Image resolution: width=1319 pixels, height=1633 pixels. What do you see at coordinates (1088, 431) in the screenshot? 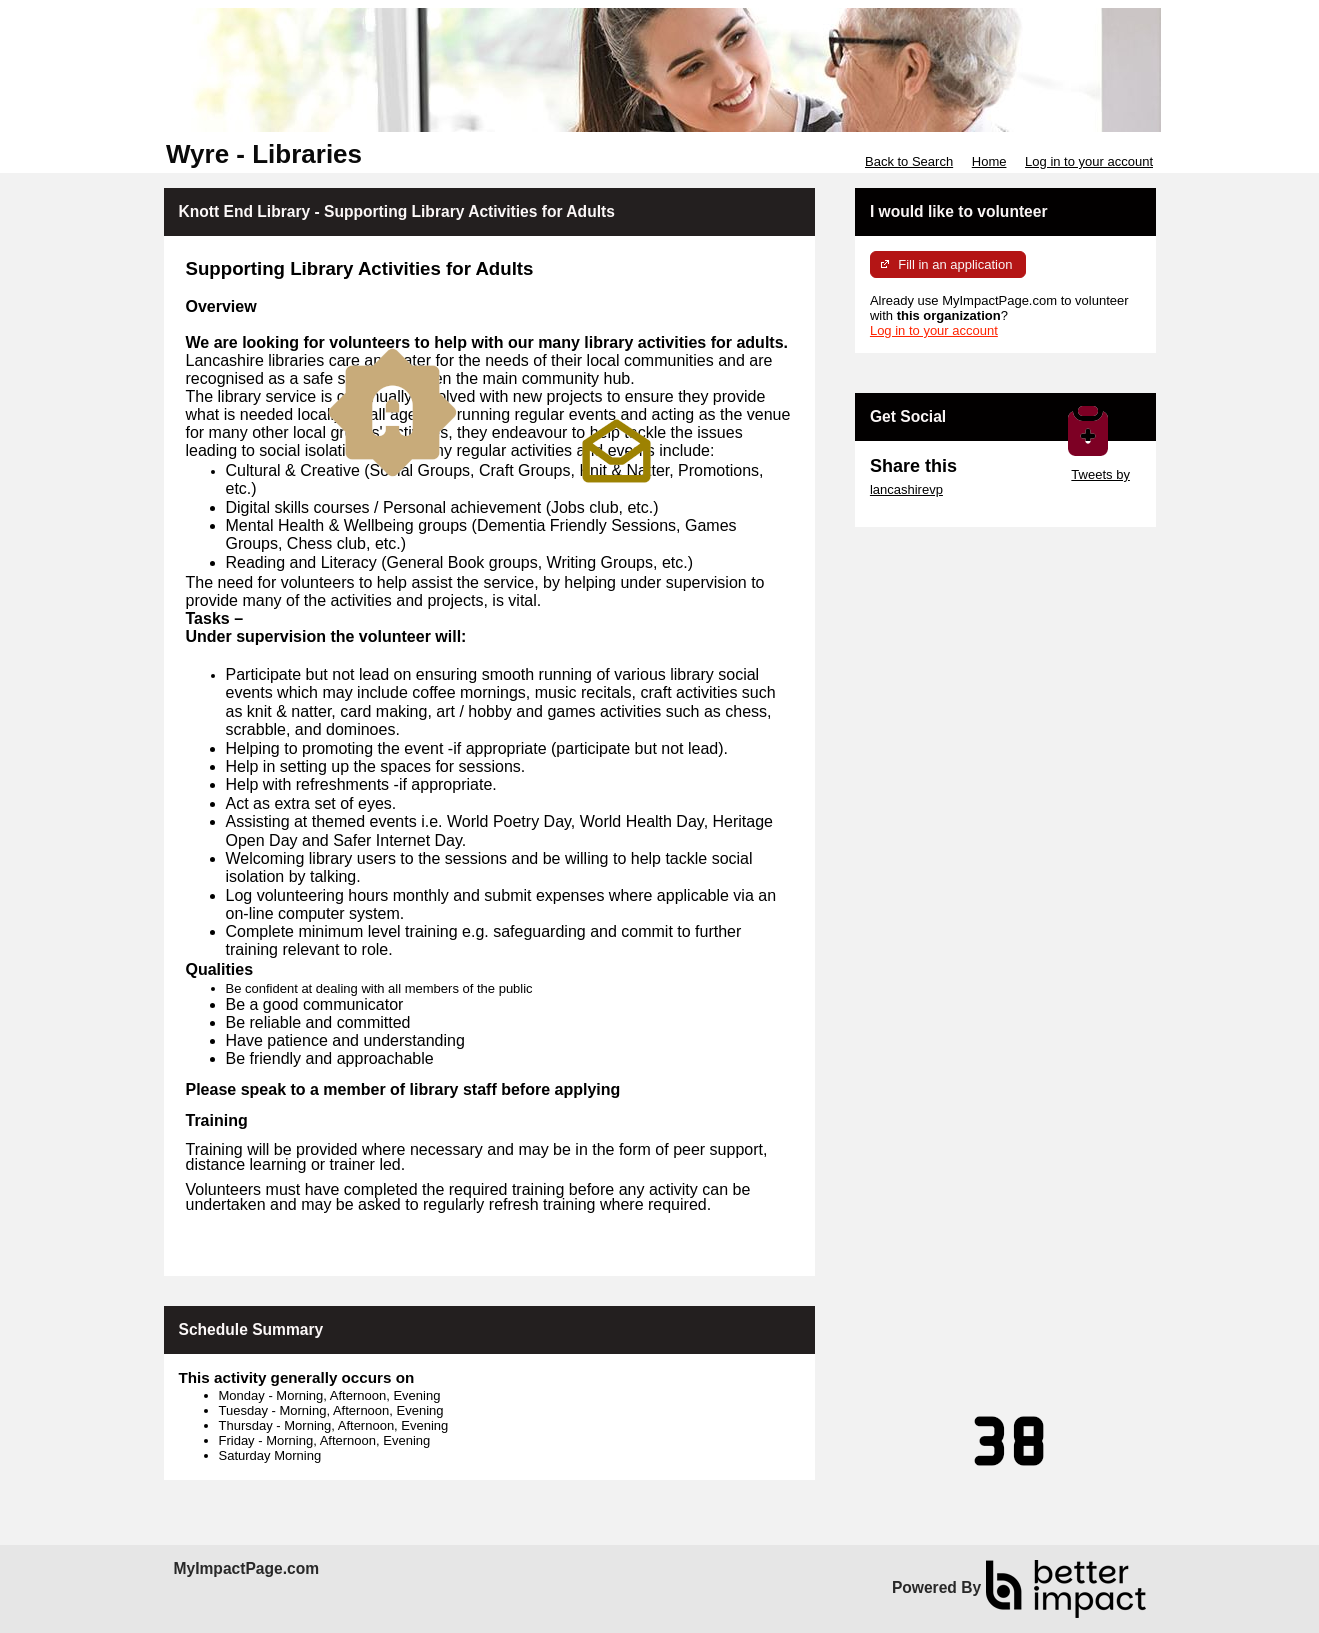
I see `add new item to clipboard` at bounding box center [1088, 431].